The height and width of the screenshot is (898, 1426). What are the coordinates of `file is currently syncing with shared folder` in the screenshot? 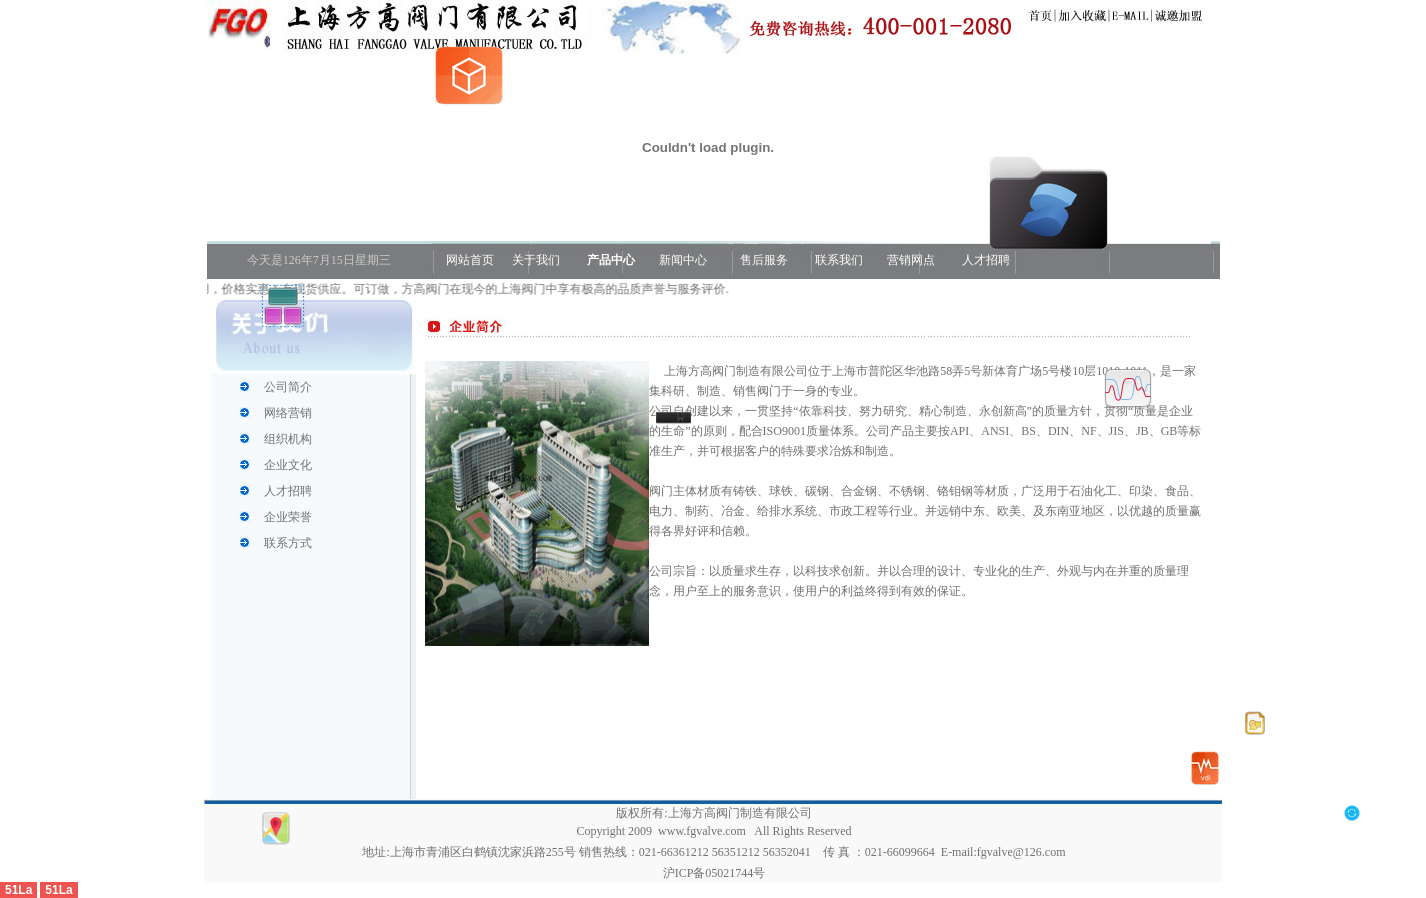 It's located at (1352, 813).